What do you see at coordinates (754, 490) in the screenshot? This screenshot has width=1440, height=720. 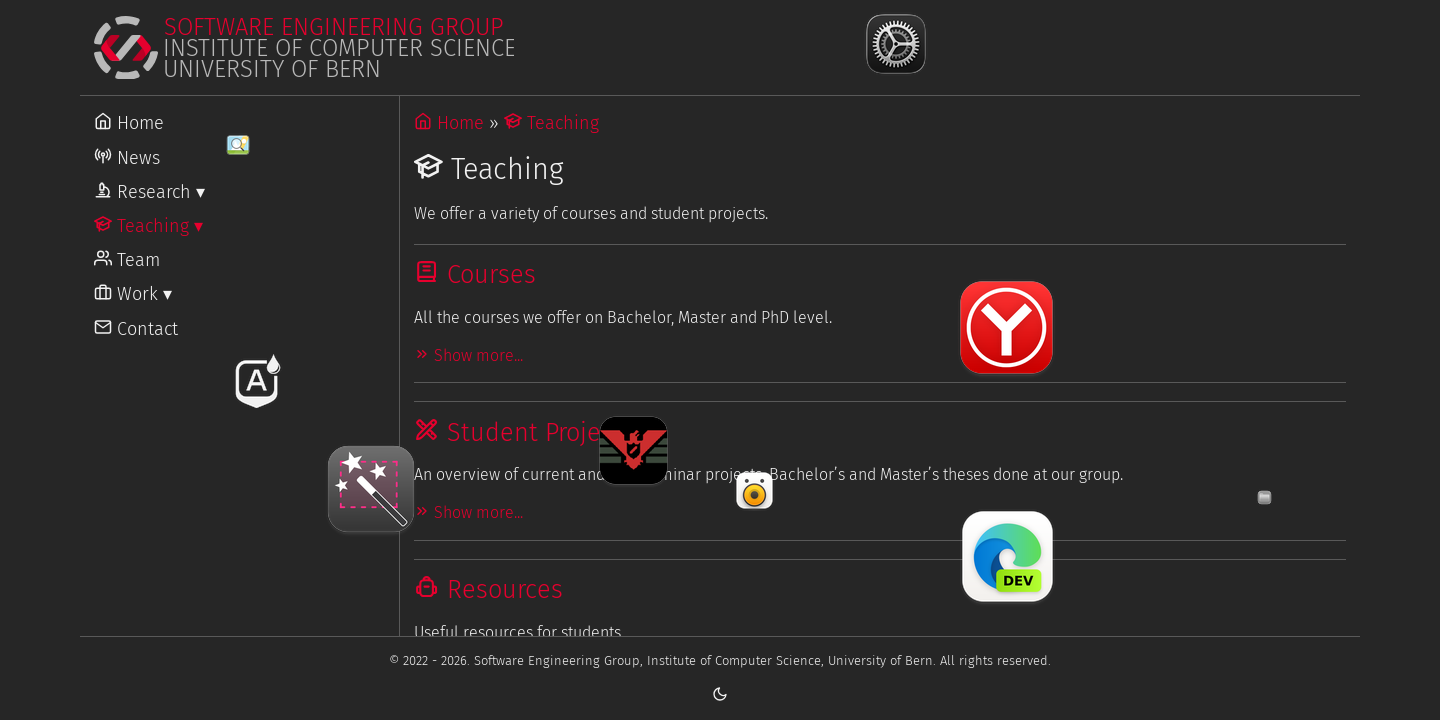 I see `open rhythmbox music player` at bounding box center [754, 490].